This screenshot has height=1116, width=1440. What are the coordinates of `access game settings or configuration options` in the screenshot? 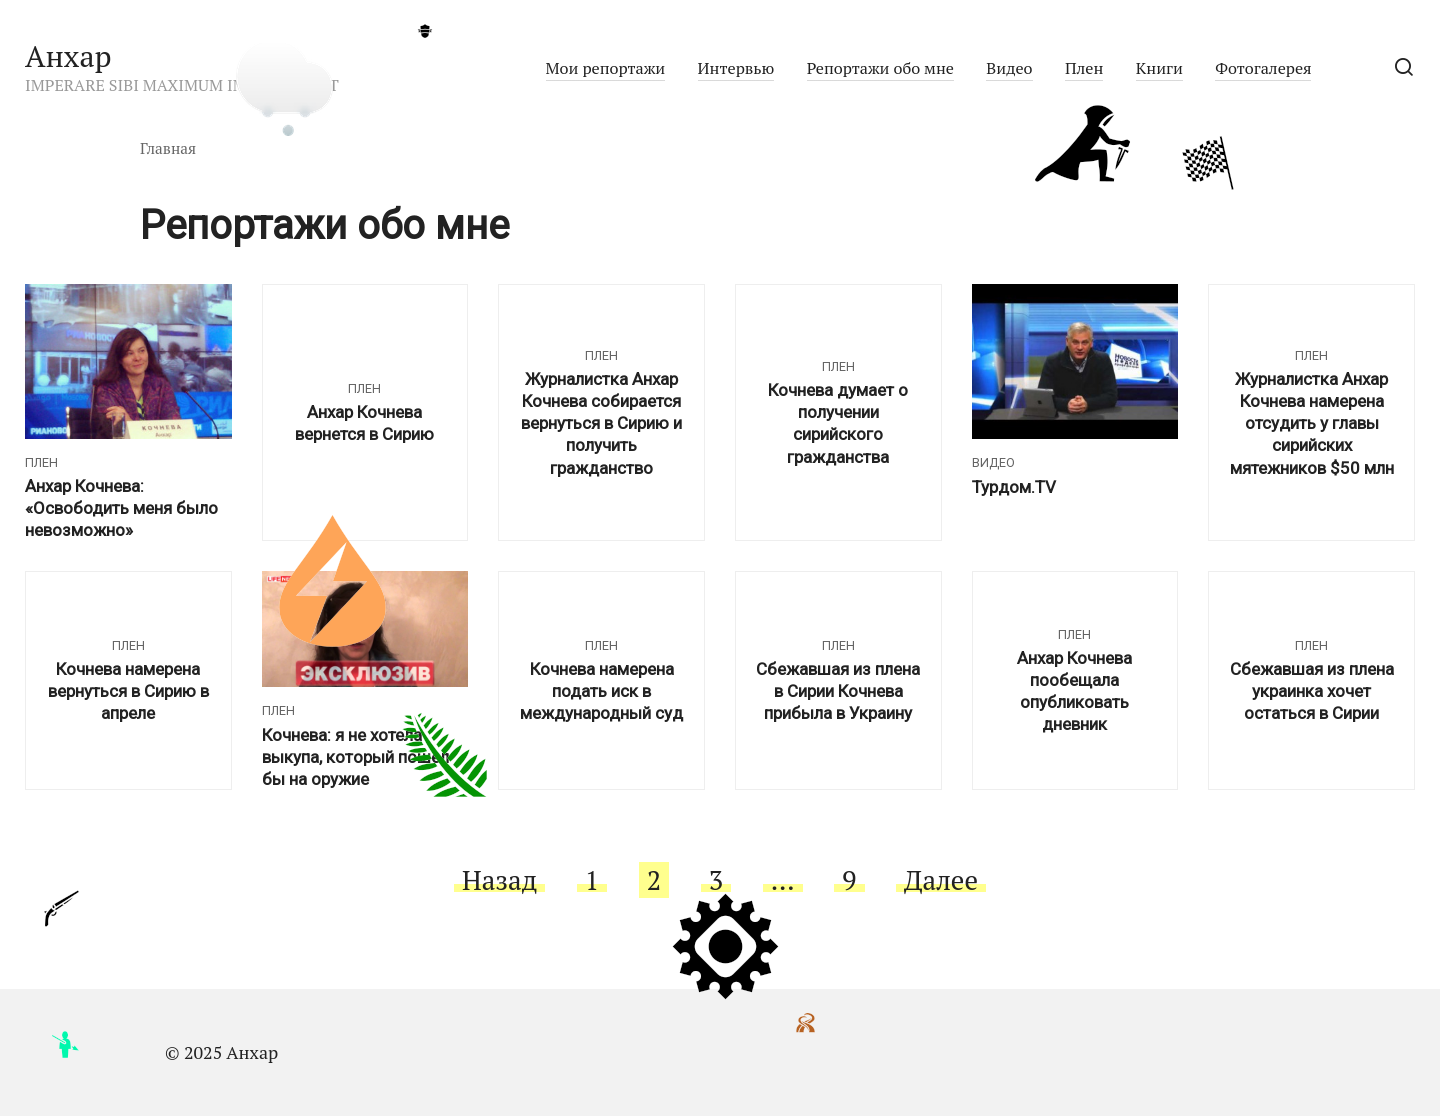 It's located at (725, 946).